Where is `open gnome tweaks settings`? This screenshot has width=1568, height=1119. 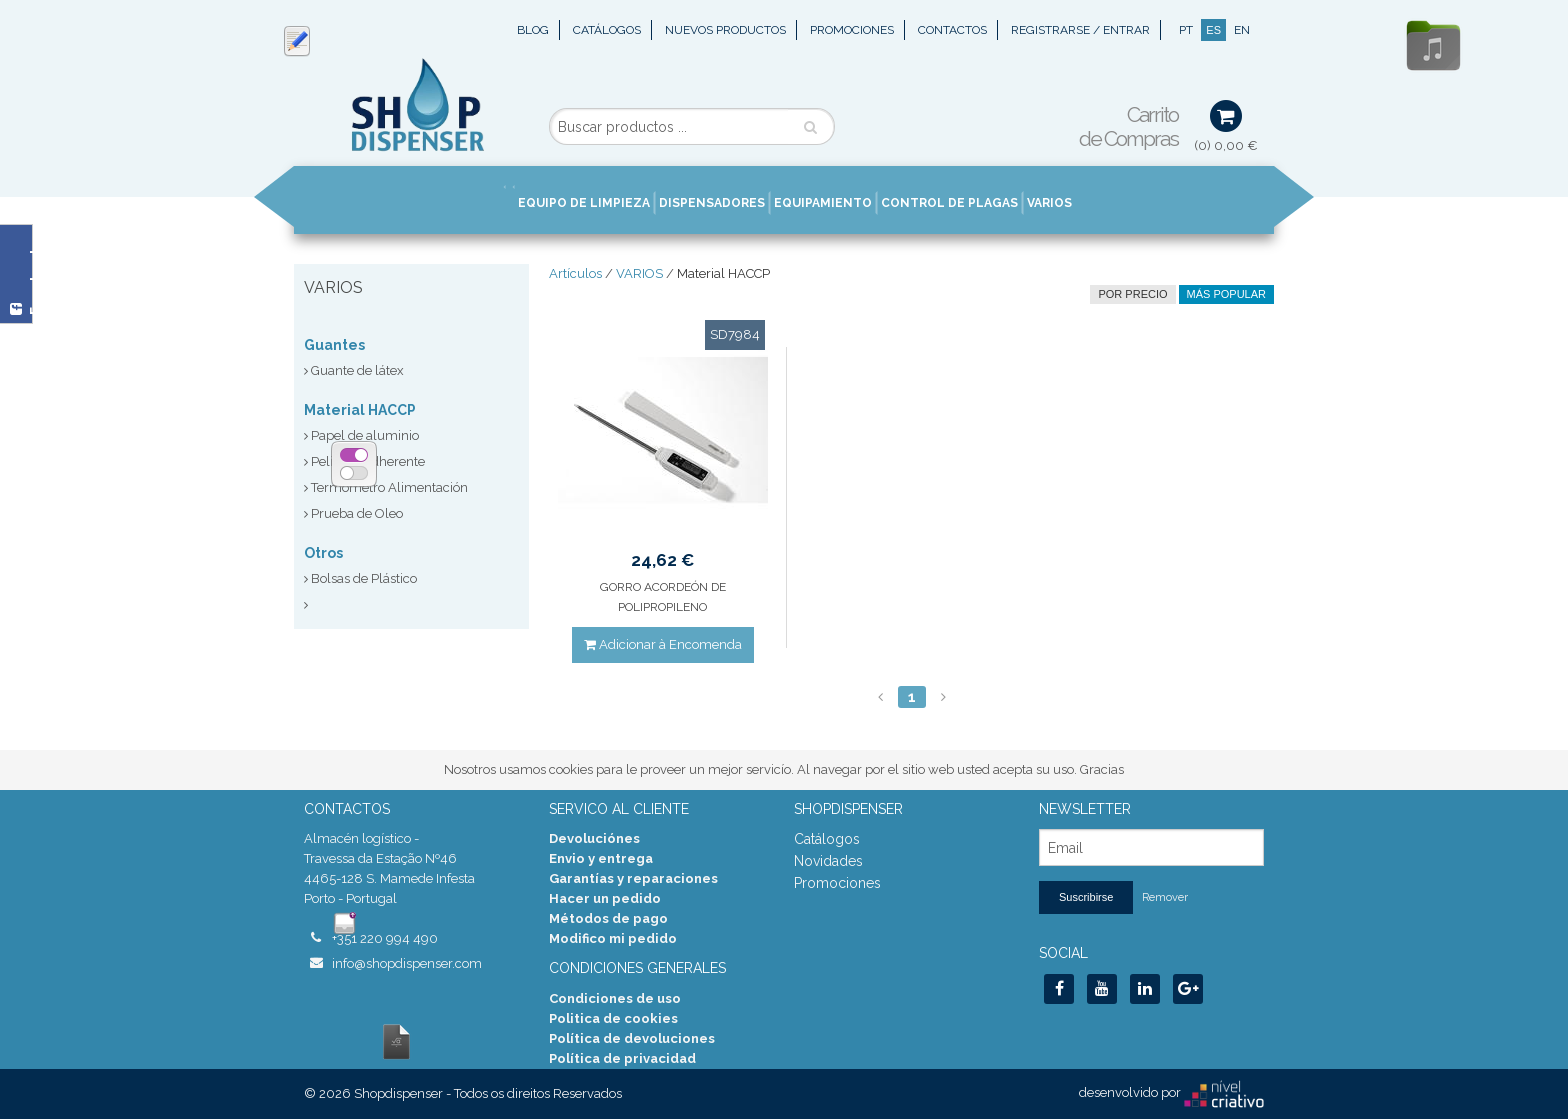
open gnome tweaks settings is located at coordinates (354, 464).